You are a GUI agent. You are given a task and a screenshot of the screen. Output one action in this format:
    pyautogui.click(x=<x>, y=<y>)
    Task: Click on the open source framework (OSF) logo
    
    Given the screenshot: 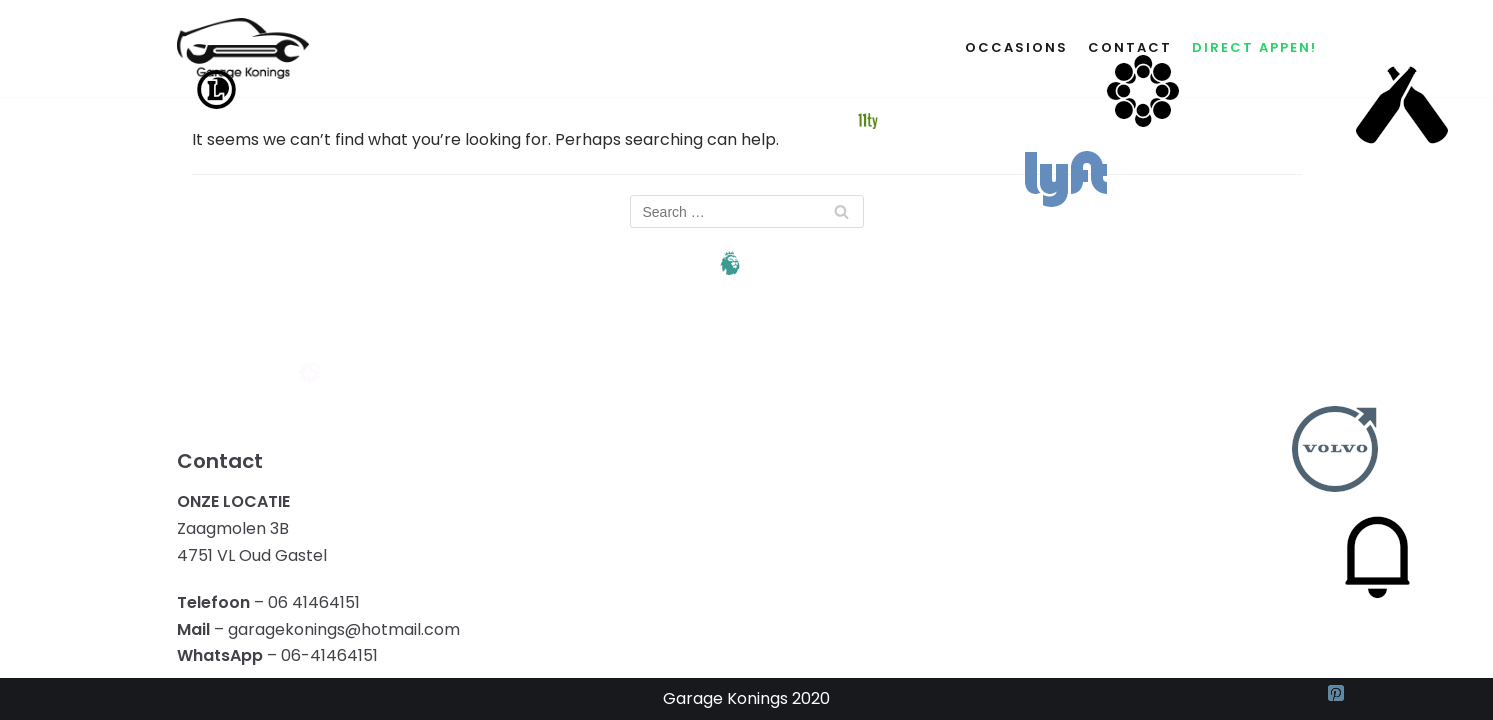 What is the action you would take?
    pyautogui.click(x=1143, y=91)
    